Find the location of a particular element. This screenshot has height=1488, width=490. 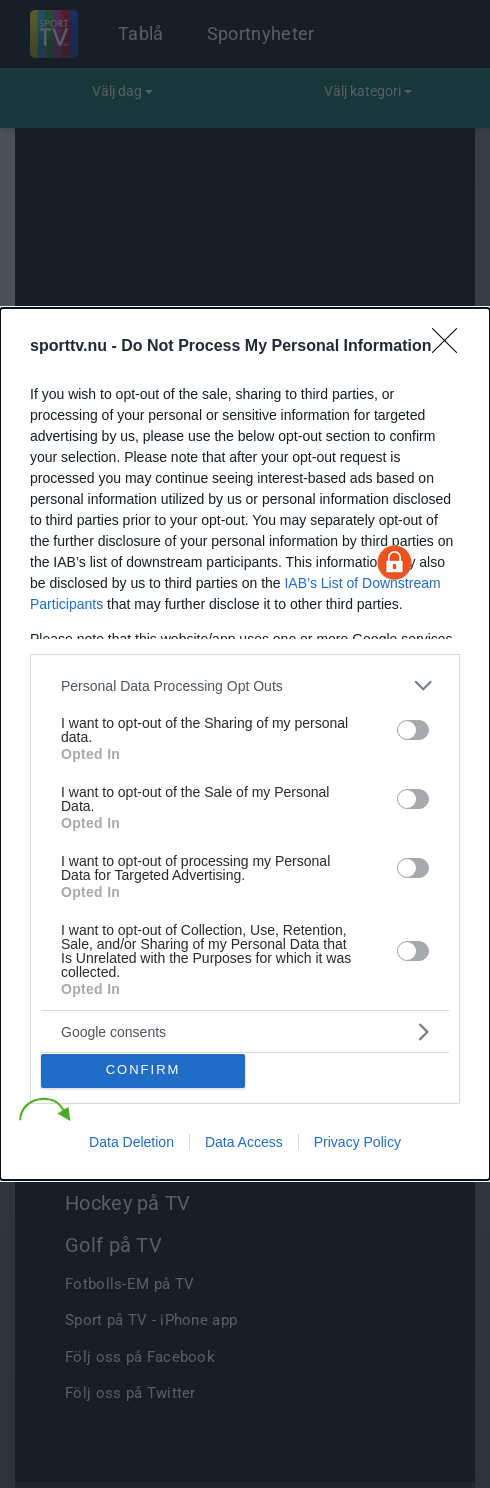

lock the screen is located at coordinates (394, 562).